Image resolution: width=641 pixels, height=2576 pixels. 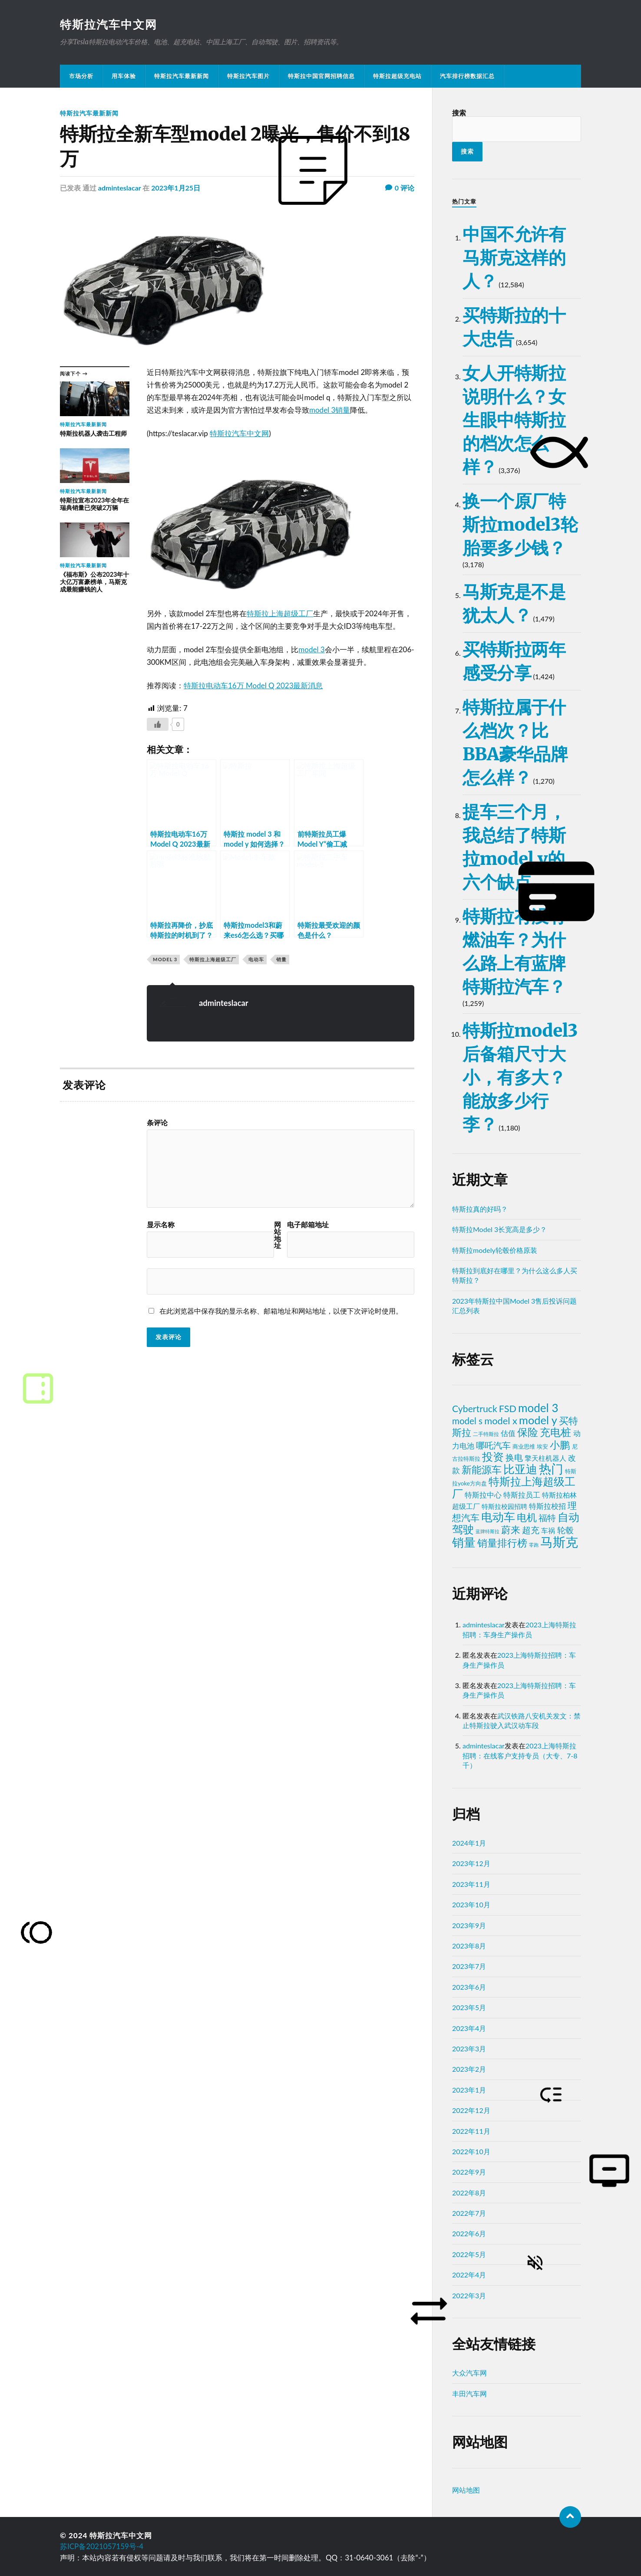 I want to click on sync data between devices or accounts, so click(x=429, y=2311).